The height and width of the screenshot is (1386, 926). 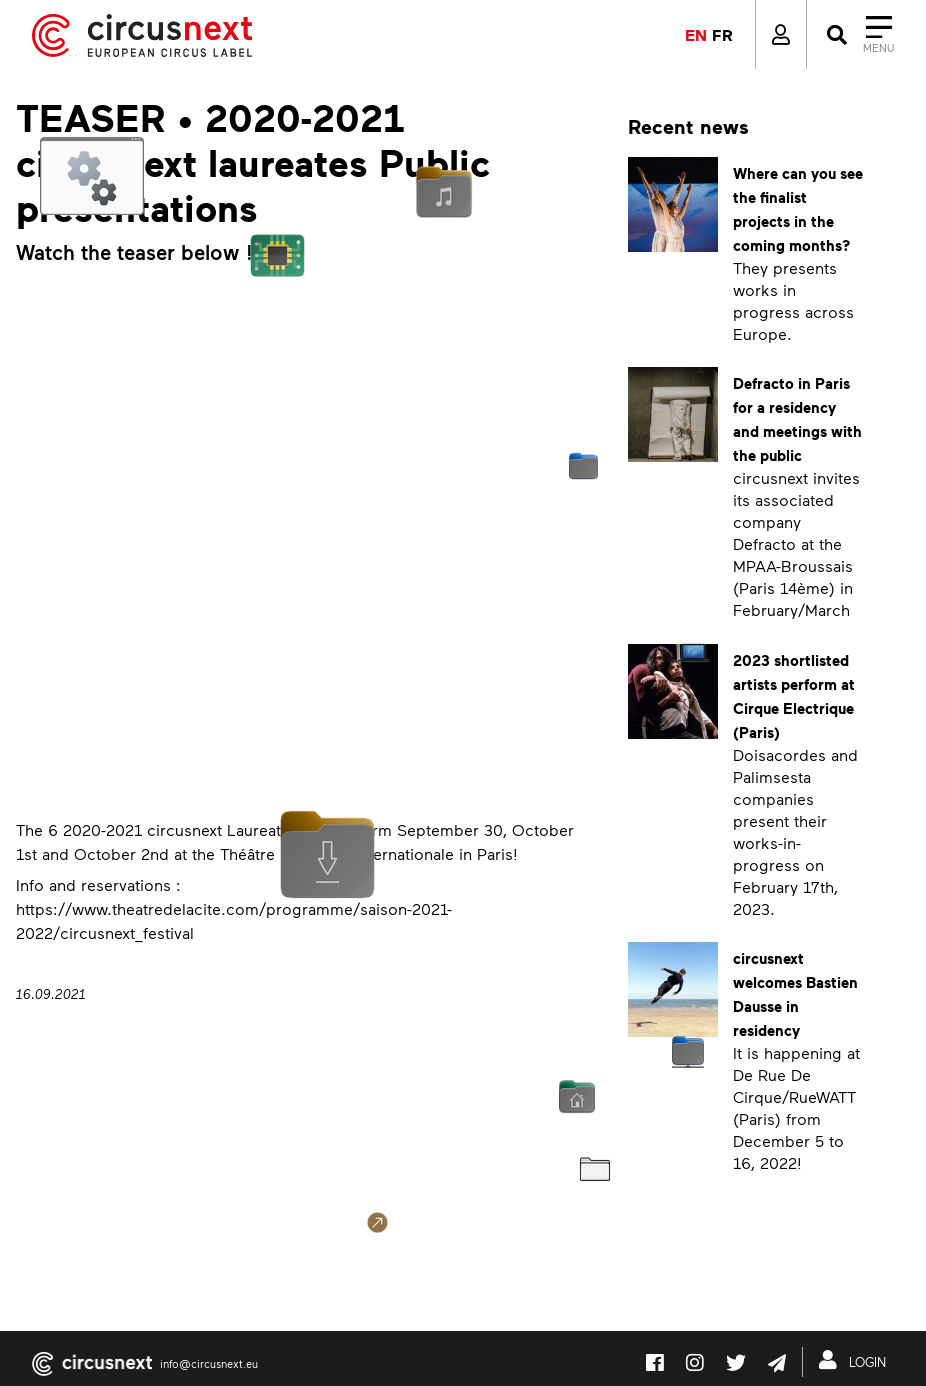 What do you see at coordinates (92, 176) in the screenshot?
I see `run an executable program or application` at bounding box center [92, 176].